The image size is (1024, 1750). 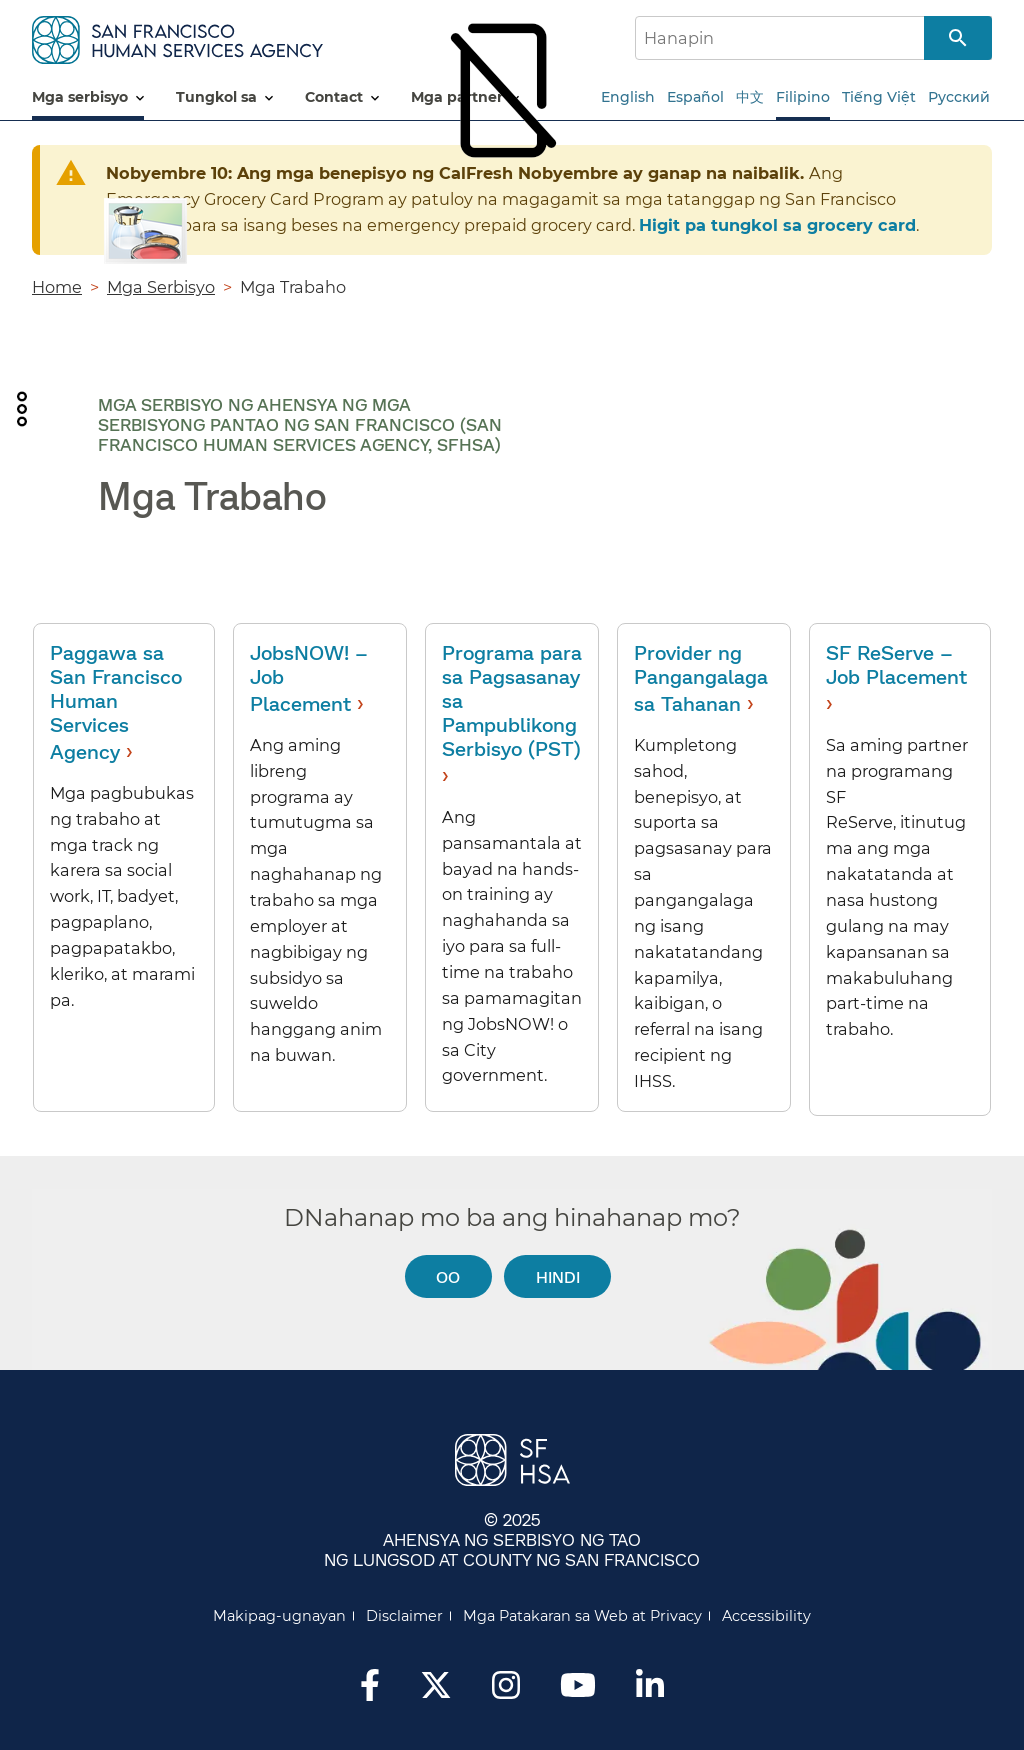 What do you see at coordinates (22, 409) in the screenshot?
I see `open more options menu` at bounding box center [22, 409].